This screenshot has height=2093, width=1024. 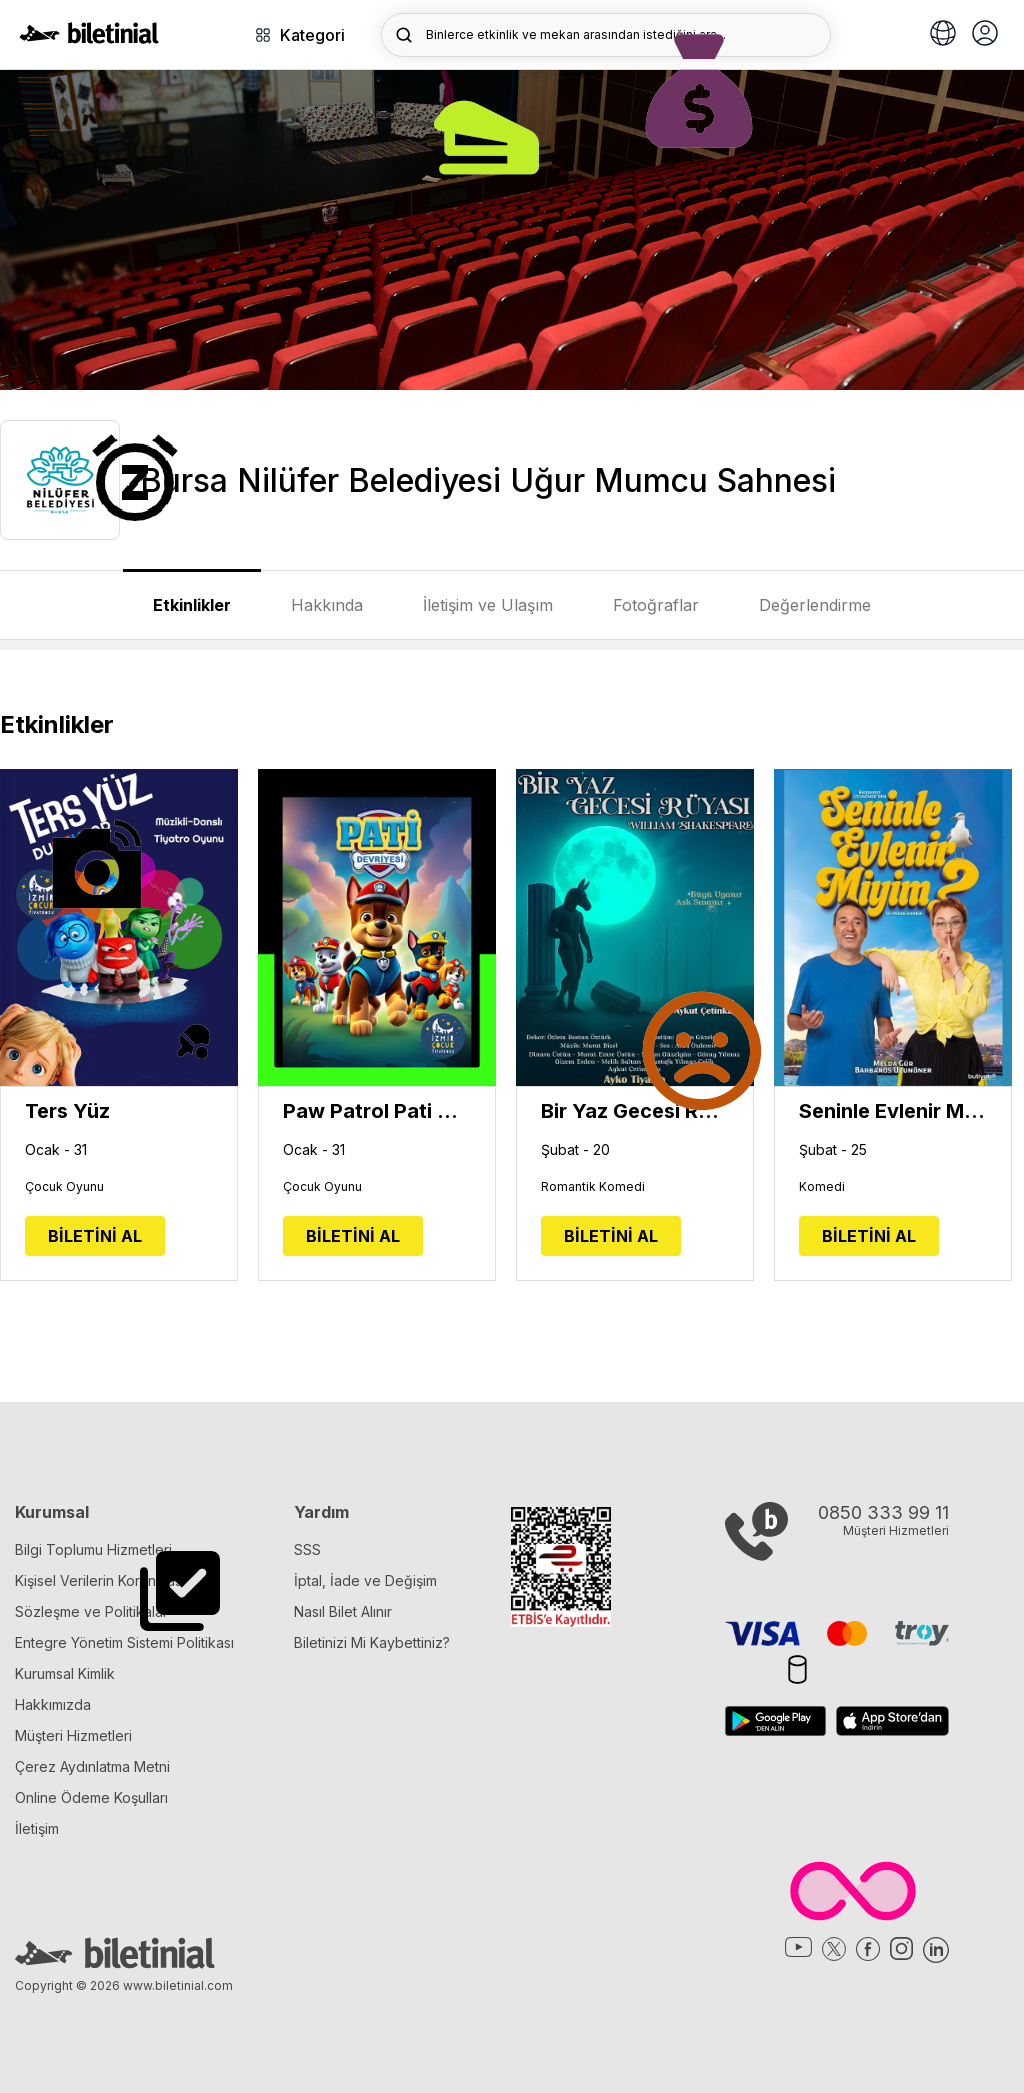 I want to click on item successfully added to library, so click(x=180, y=1591).